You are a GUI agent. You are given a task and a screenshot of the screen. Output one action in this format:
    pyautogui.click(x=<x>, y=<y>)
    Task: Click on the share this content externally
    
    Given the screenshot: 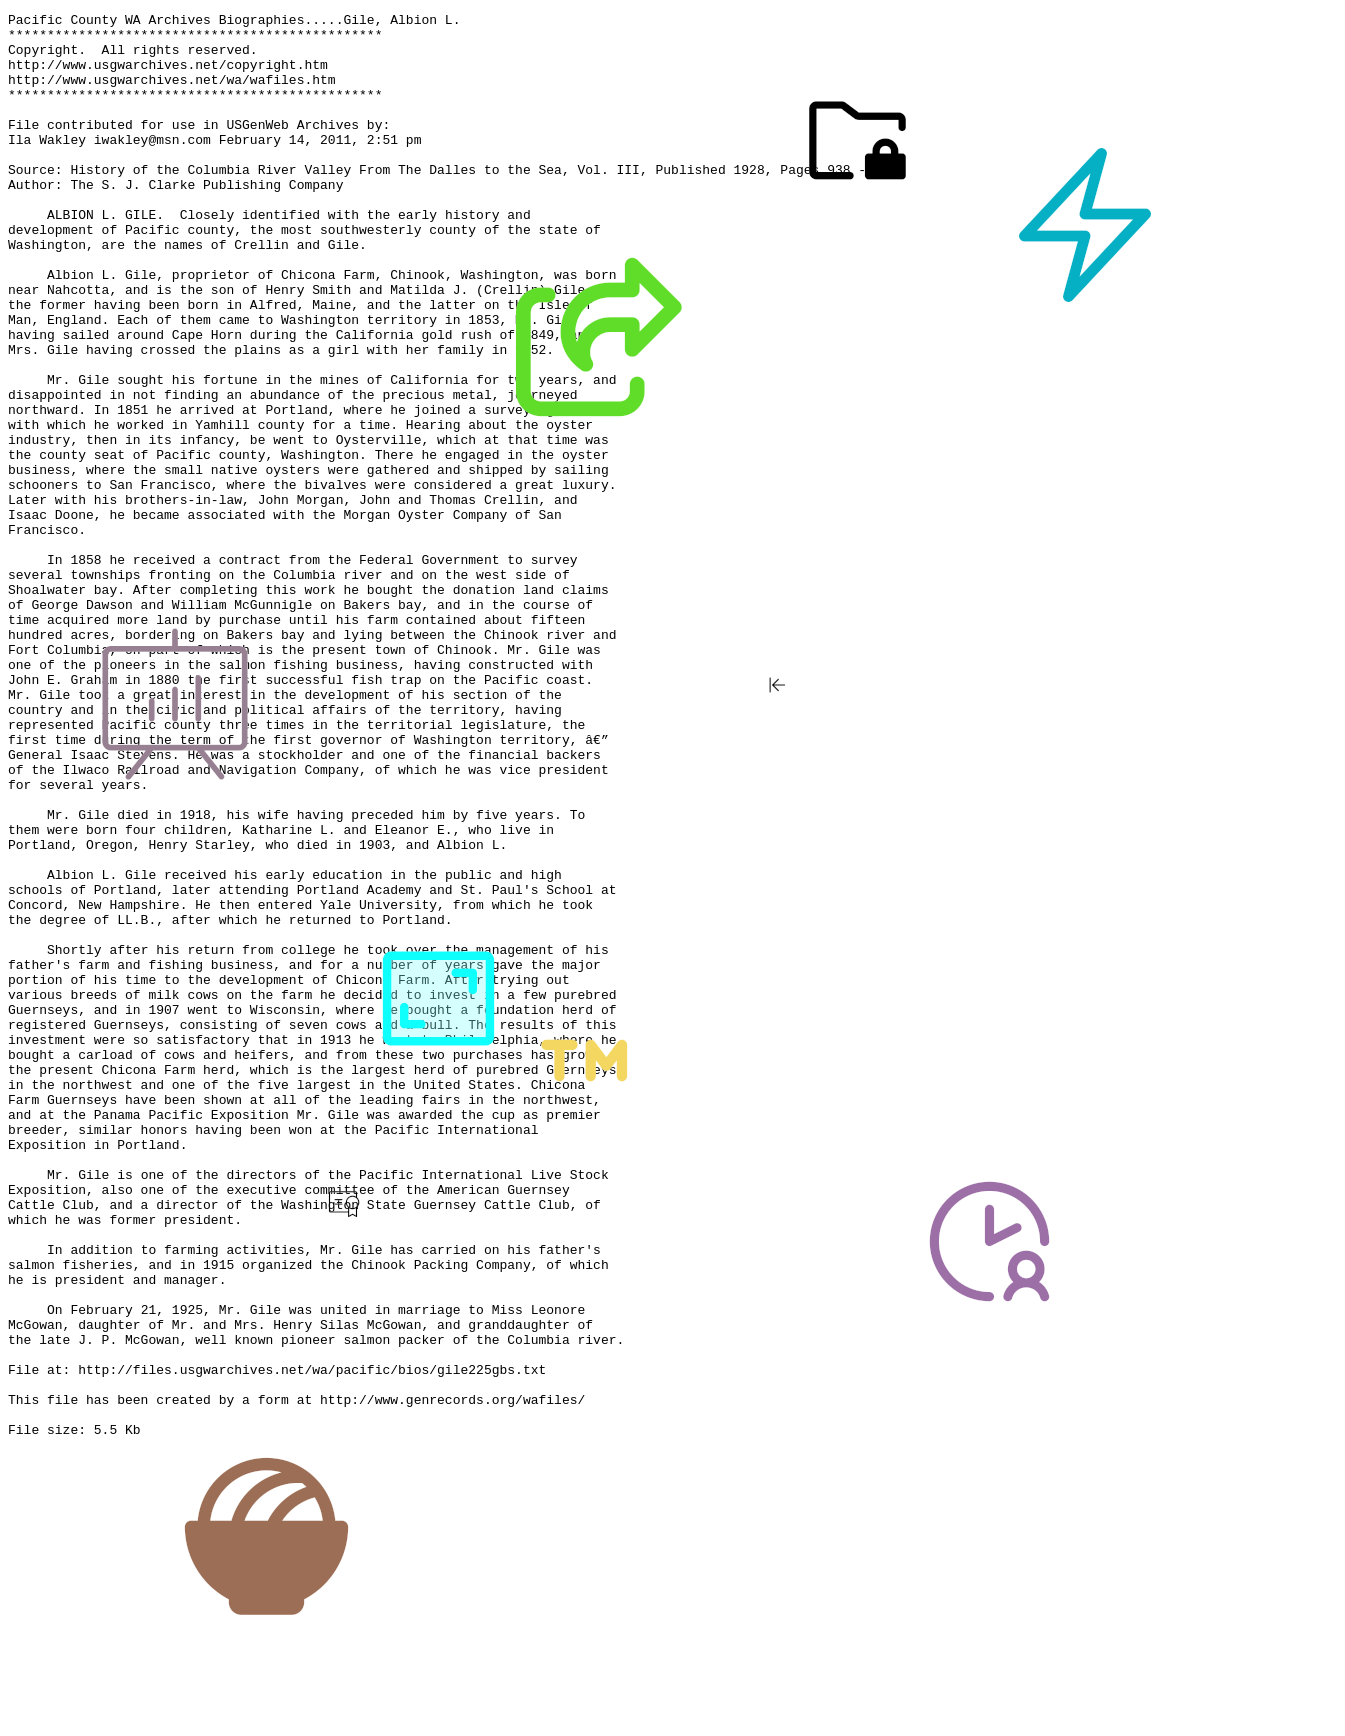 What is the action you would take?
    pyautogui.click(x=595, y=337)
    